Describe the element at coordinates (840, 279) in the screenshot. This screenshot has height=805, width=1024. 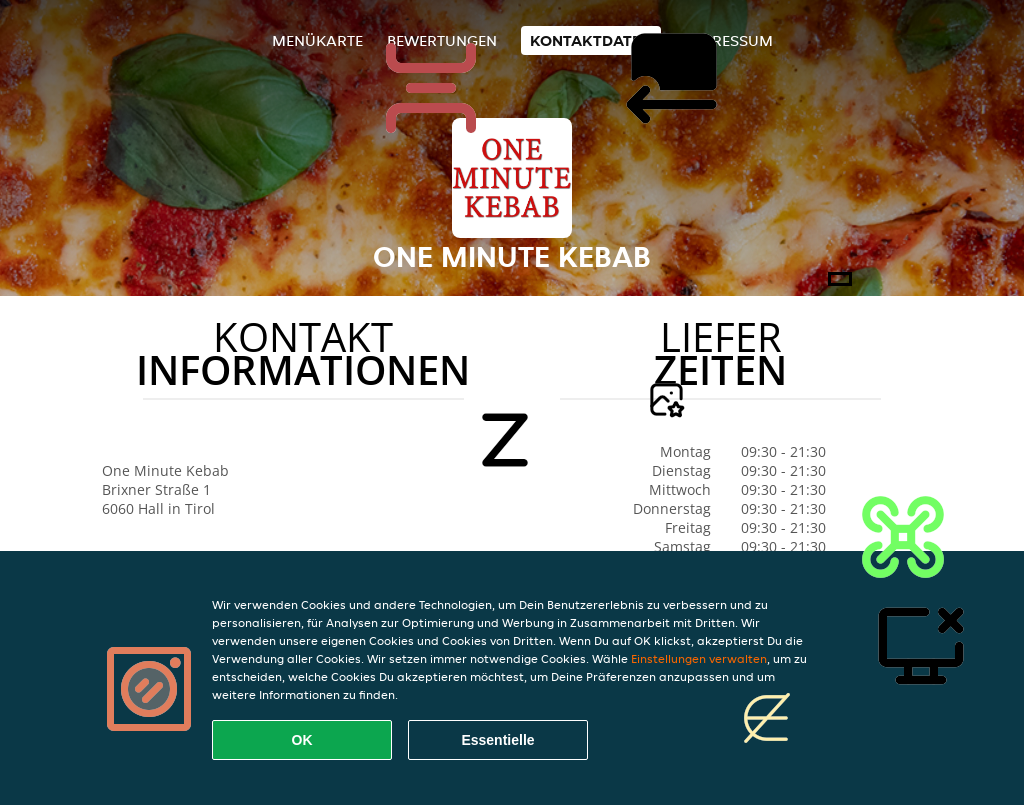
I see `crop image to 7:5 aspect ratio` at that location.